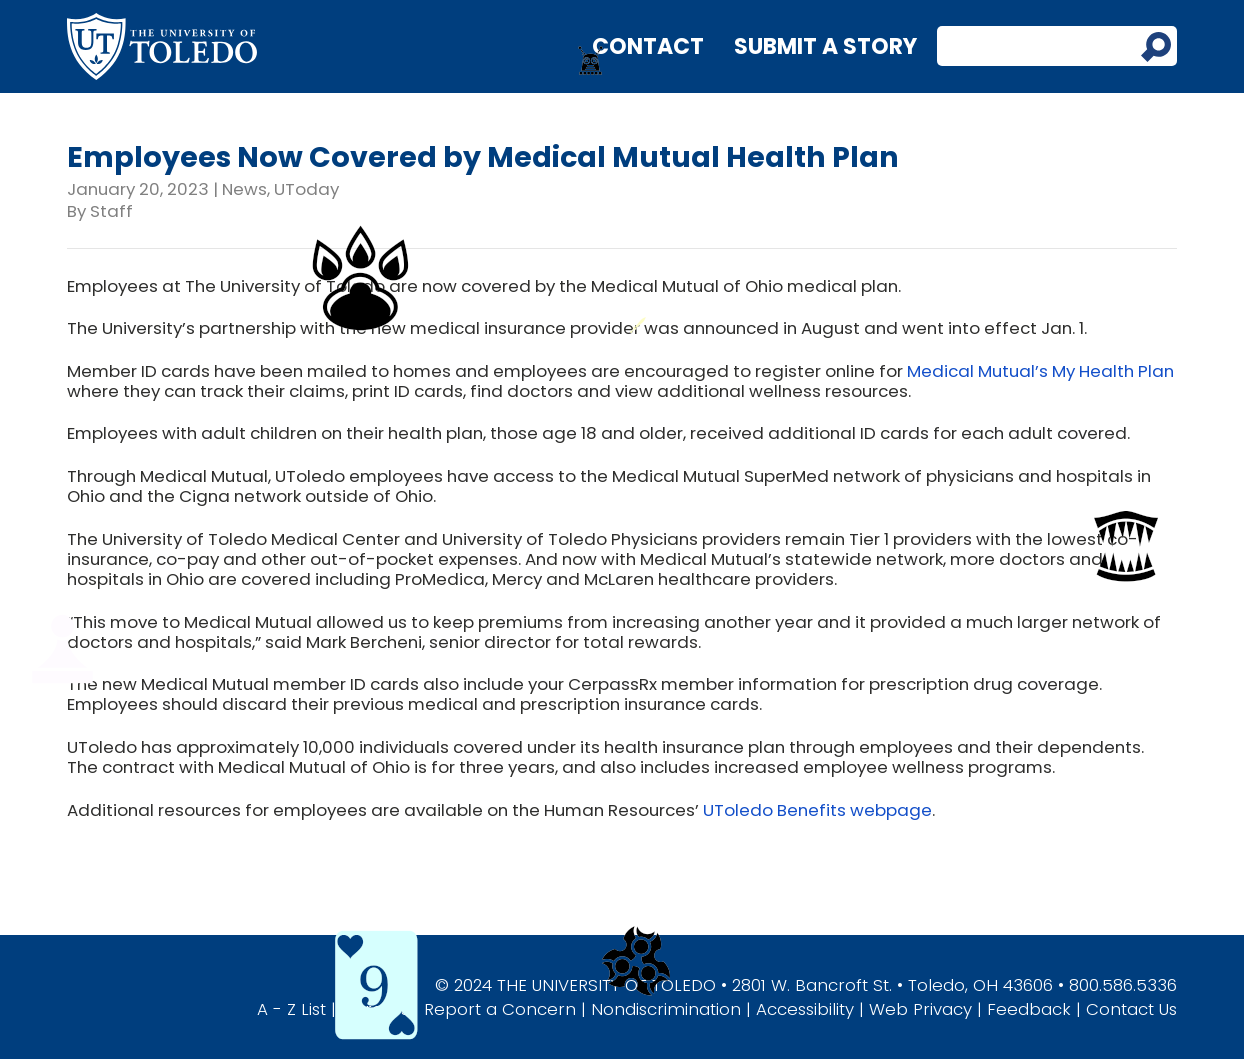 The image size is (1244, 1059). I want to click on a throwing star or shuriken weapon in a game inventory, so click(635, 960).